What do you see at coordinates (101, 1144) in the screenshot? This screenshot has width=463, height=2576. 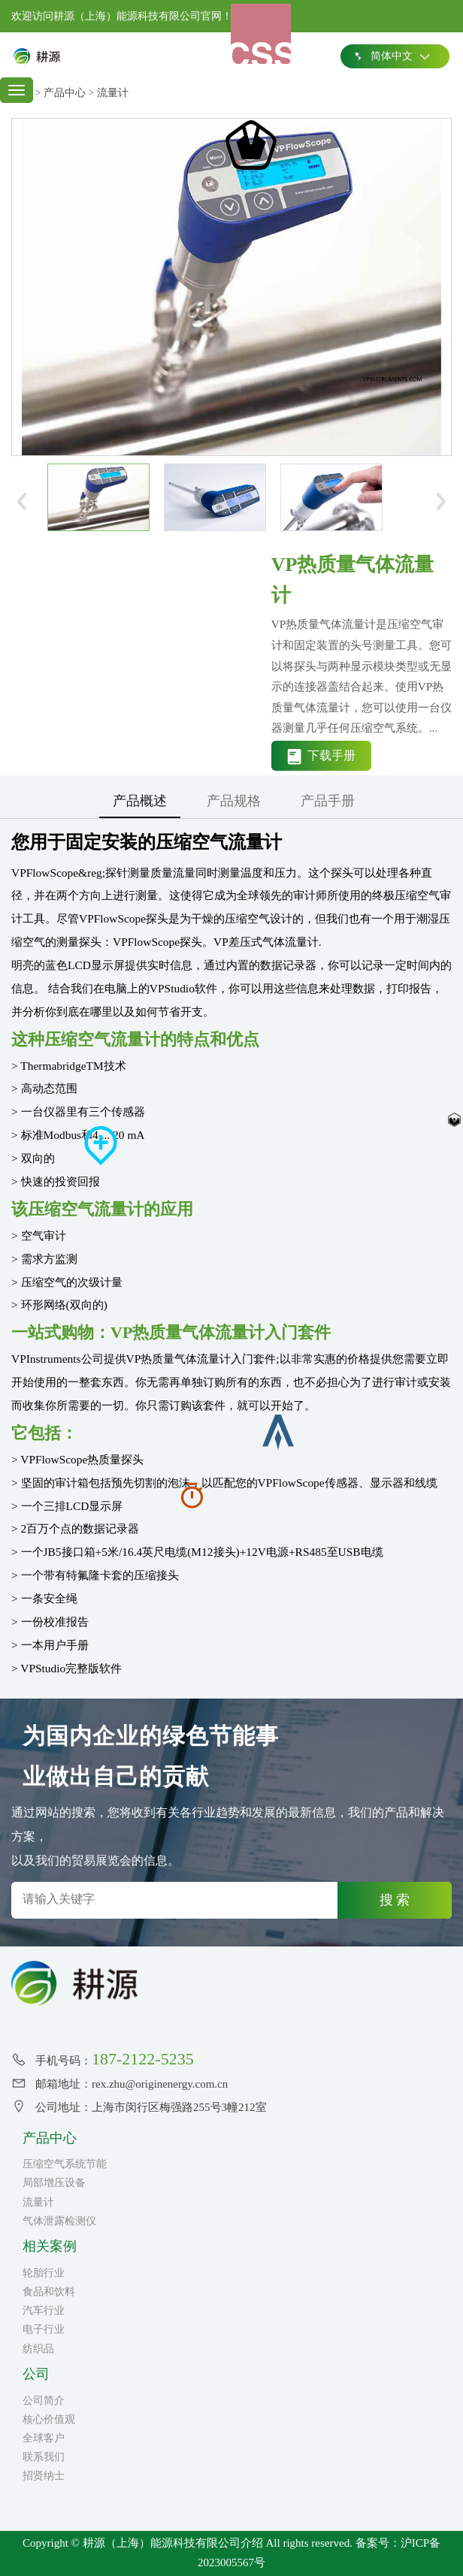 I see `add a new location pin` at bounding box center [101, 1144].